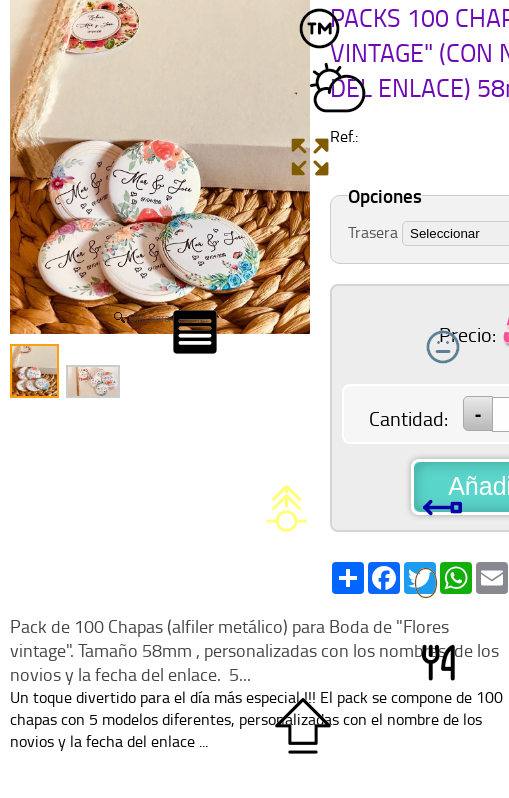  Describe the element at coordinates (442, 507) in the screenshot. I see `go back to previous screen` at that location.